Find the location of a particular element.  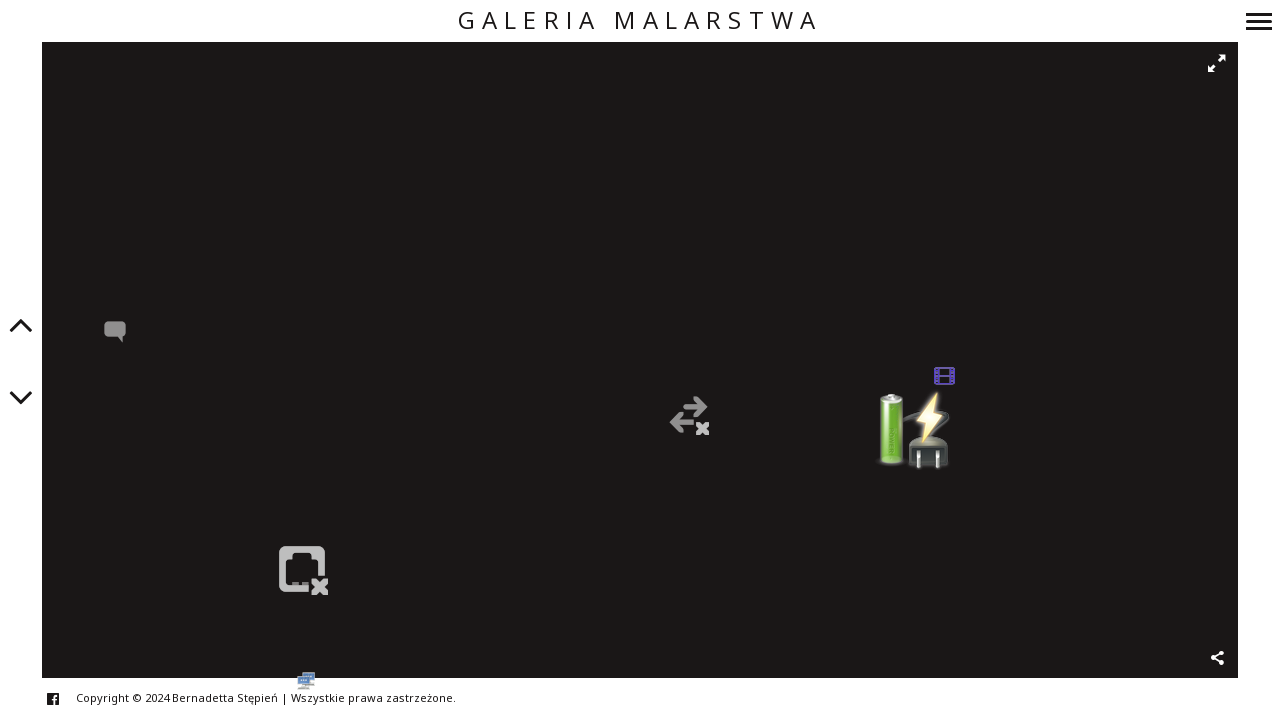

open video player application is located at coordinates (944, 376).